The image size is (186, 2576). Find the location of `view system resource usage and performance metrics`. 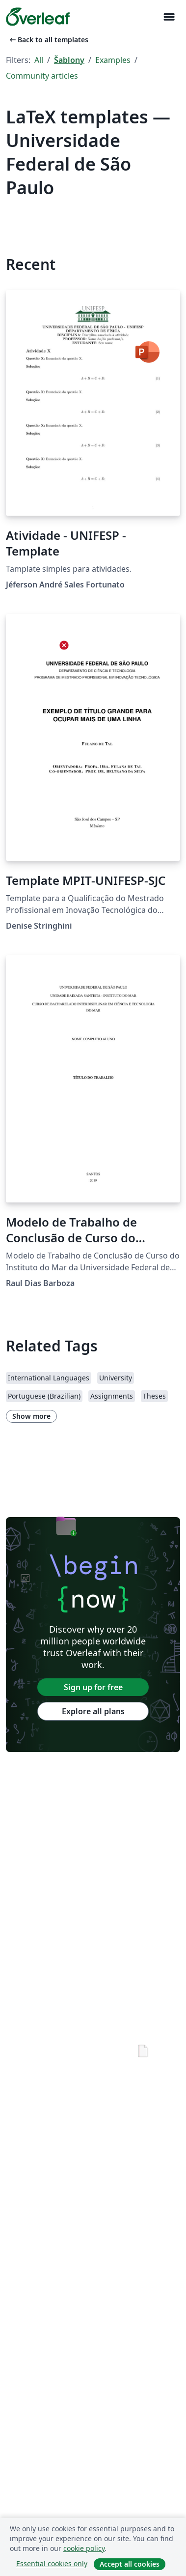

view system resource usage and performance metrics is located at coordinates (25, 1578).